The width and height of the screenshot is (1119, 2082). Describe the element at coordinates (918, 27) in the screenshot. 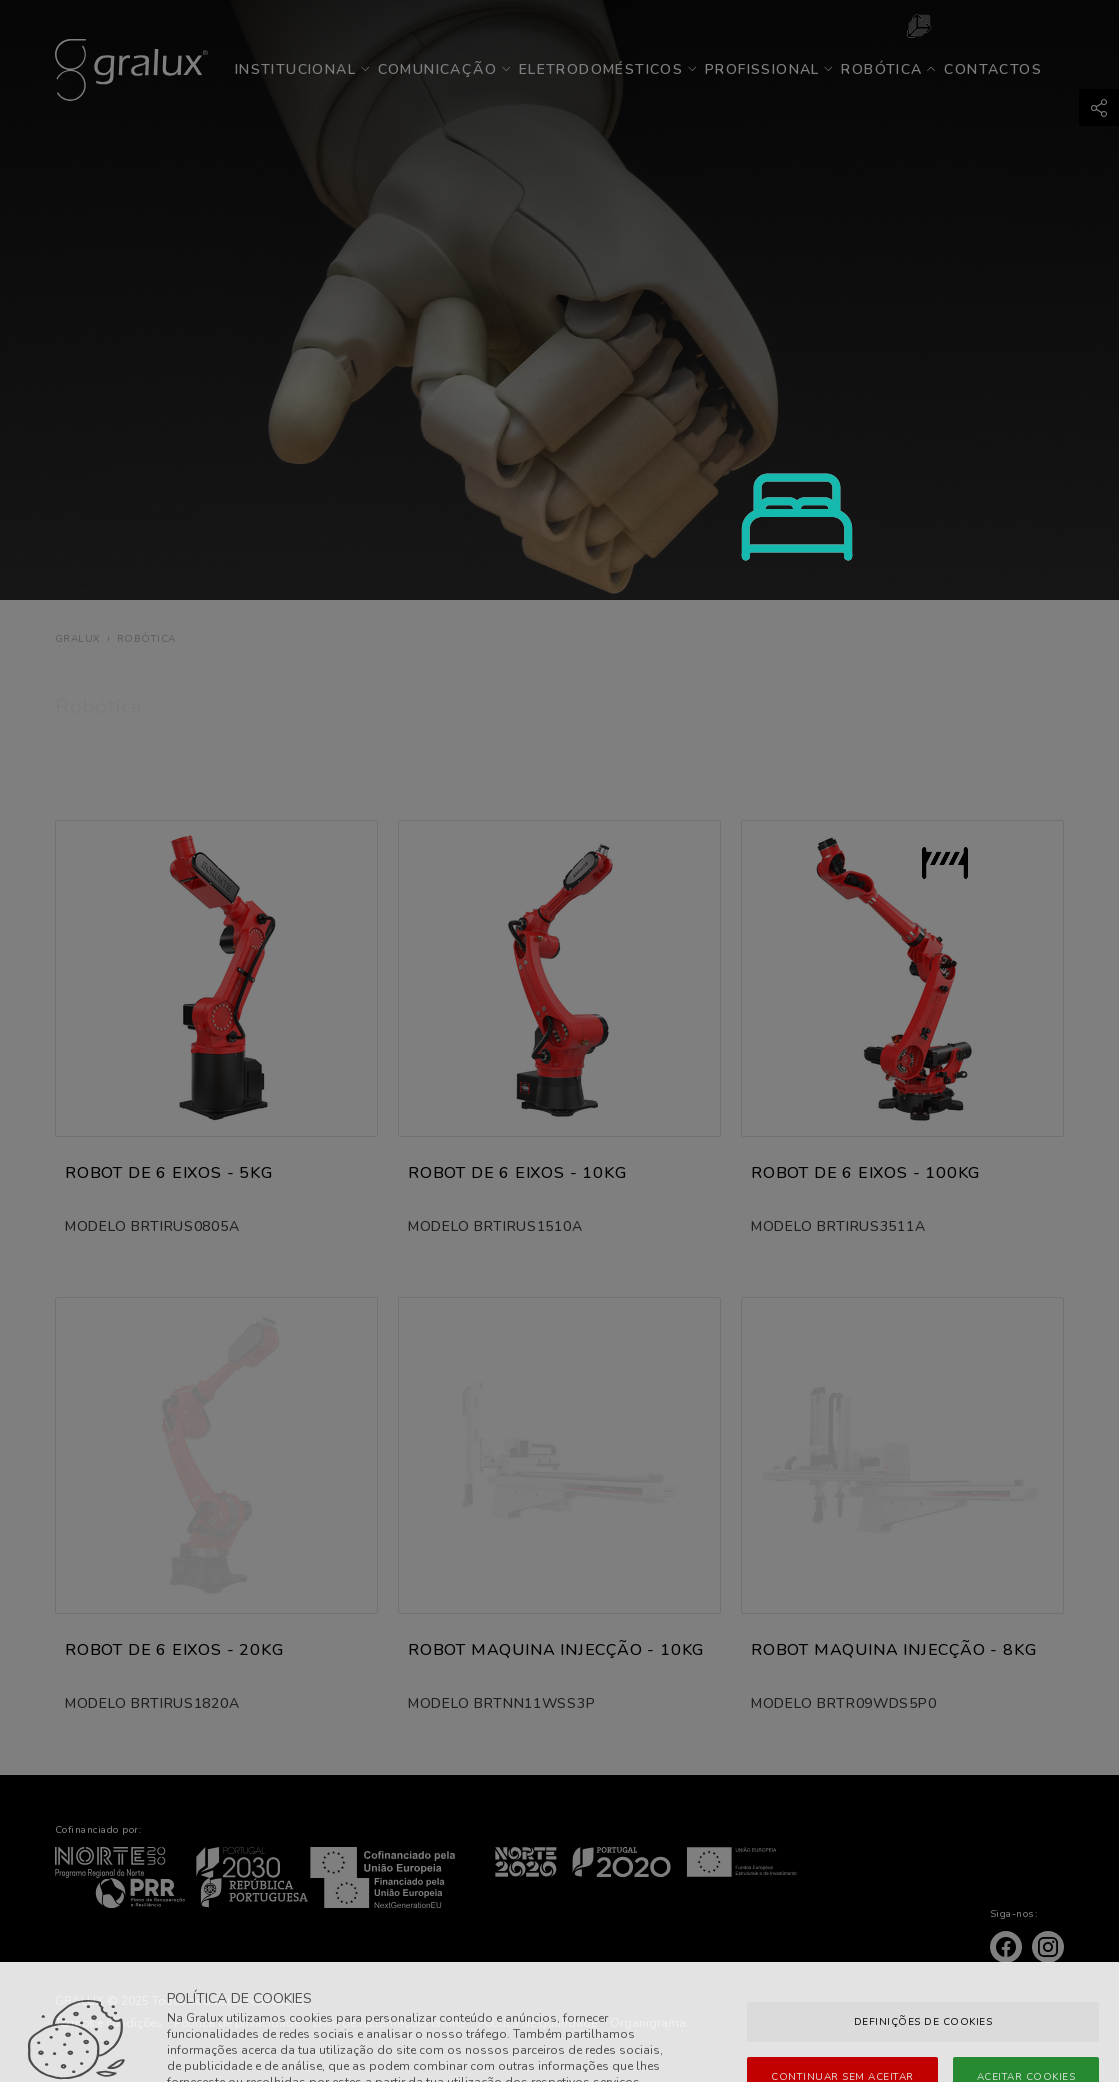

I see `access 3D vector or coordinate tools` at that location.